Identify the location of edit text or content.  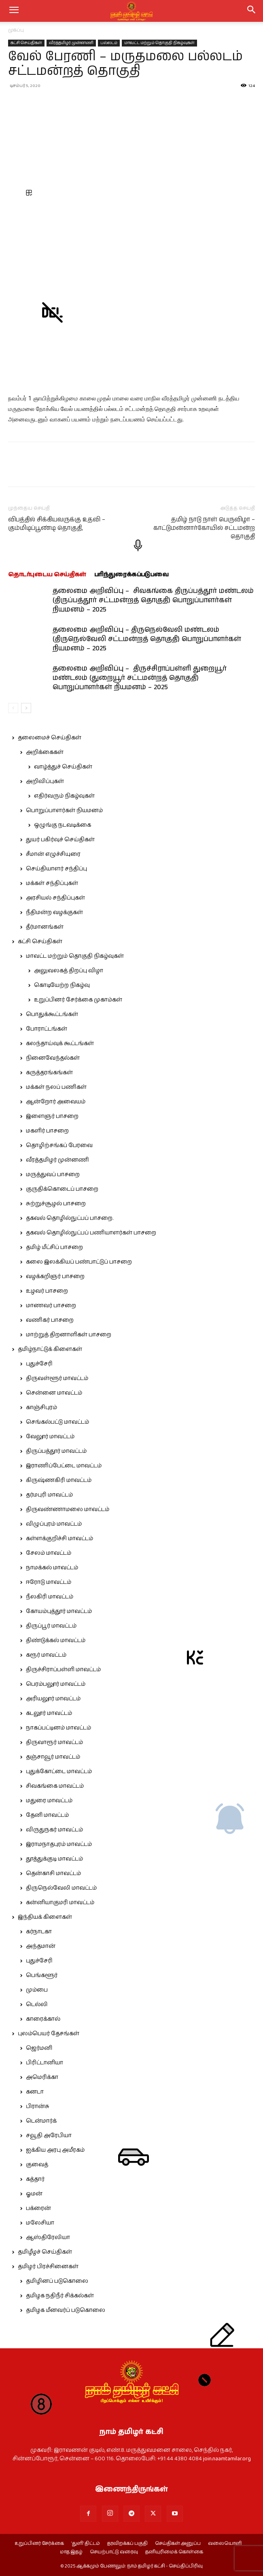
(222, 2335).